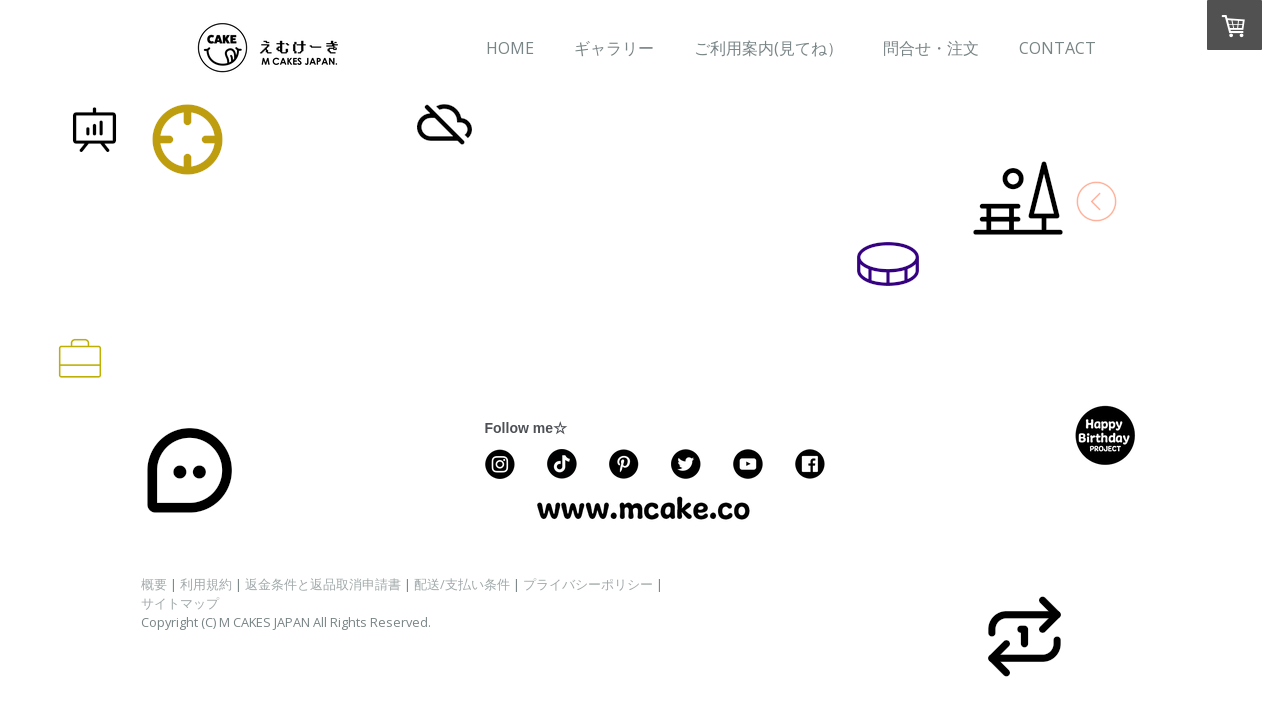 This screenshot has height=720, width=1282. What do you see at coordinates (888, 264) in the screenshot?
I see `view your coin balance or currency` at bounding box center [888, 264].